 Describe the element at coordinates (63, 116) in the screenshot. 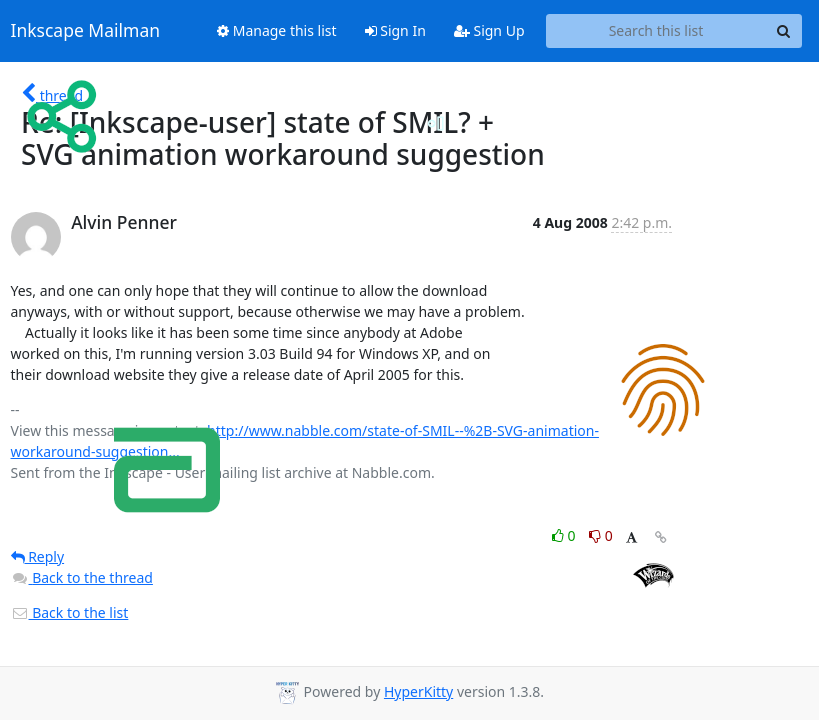

I see `share this content` at that location.